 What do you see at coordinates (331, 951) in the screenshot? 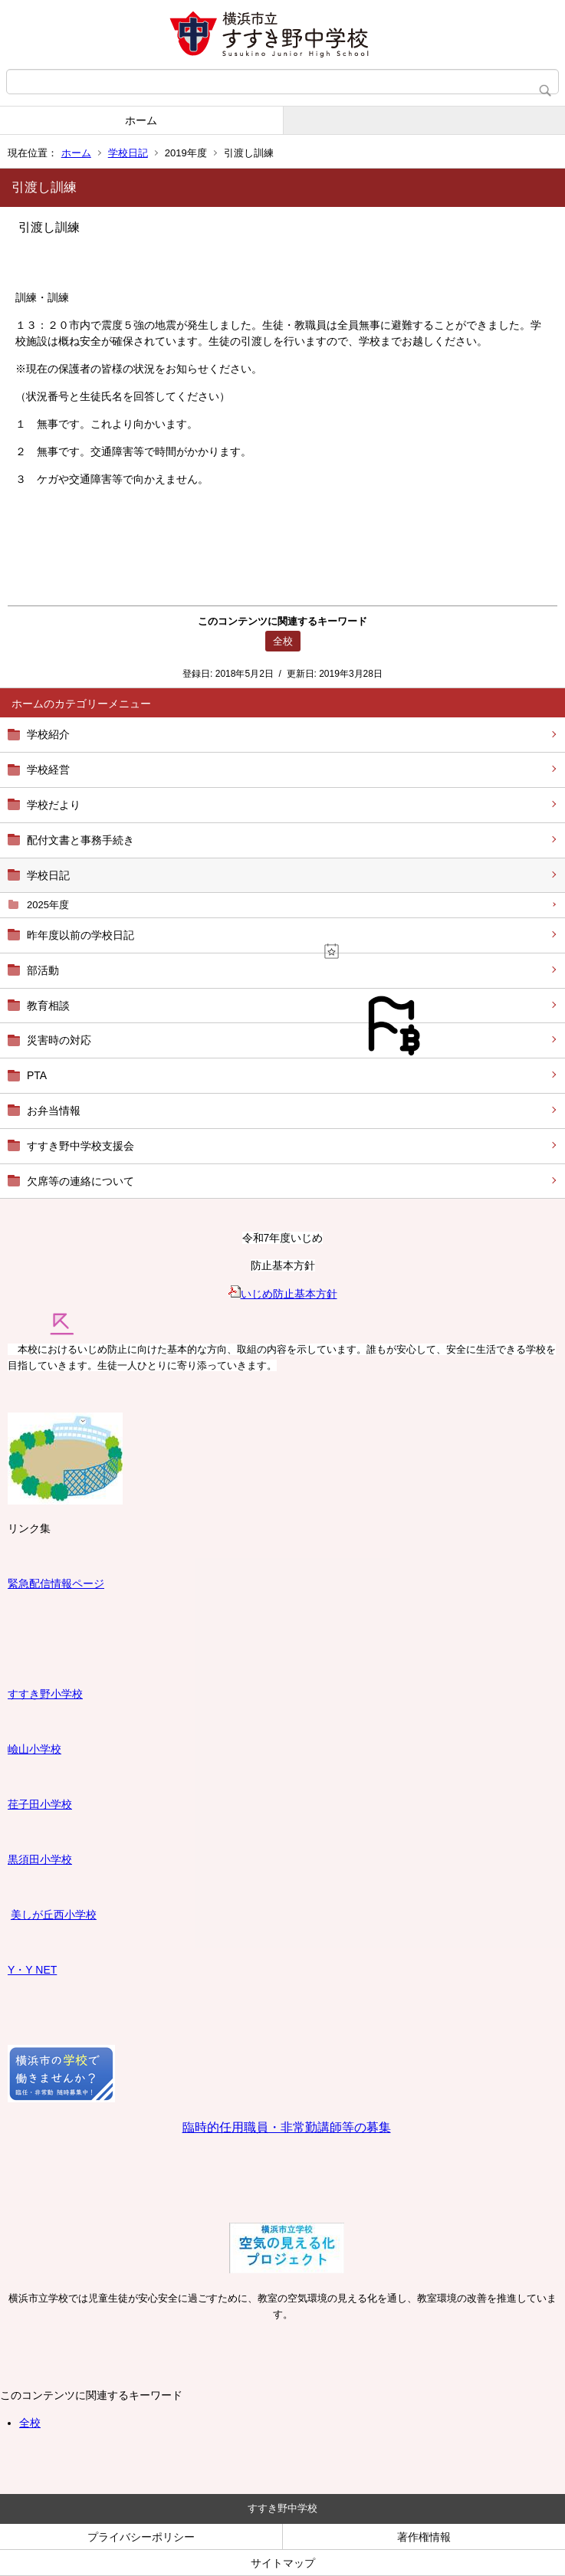
I see `view starred or favorite events` at bounding box center [331, 951].